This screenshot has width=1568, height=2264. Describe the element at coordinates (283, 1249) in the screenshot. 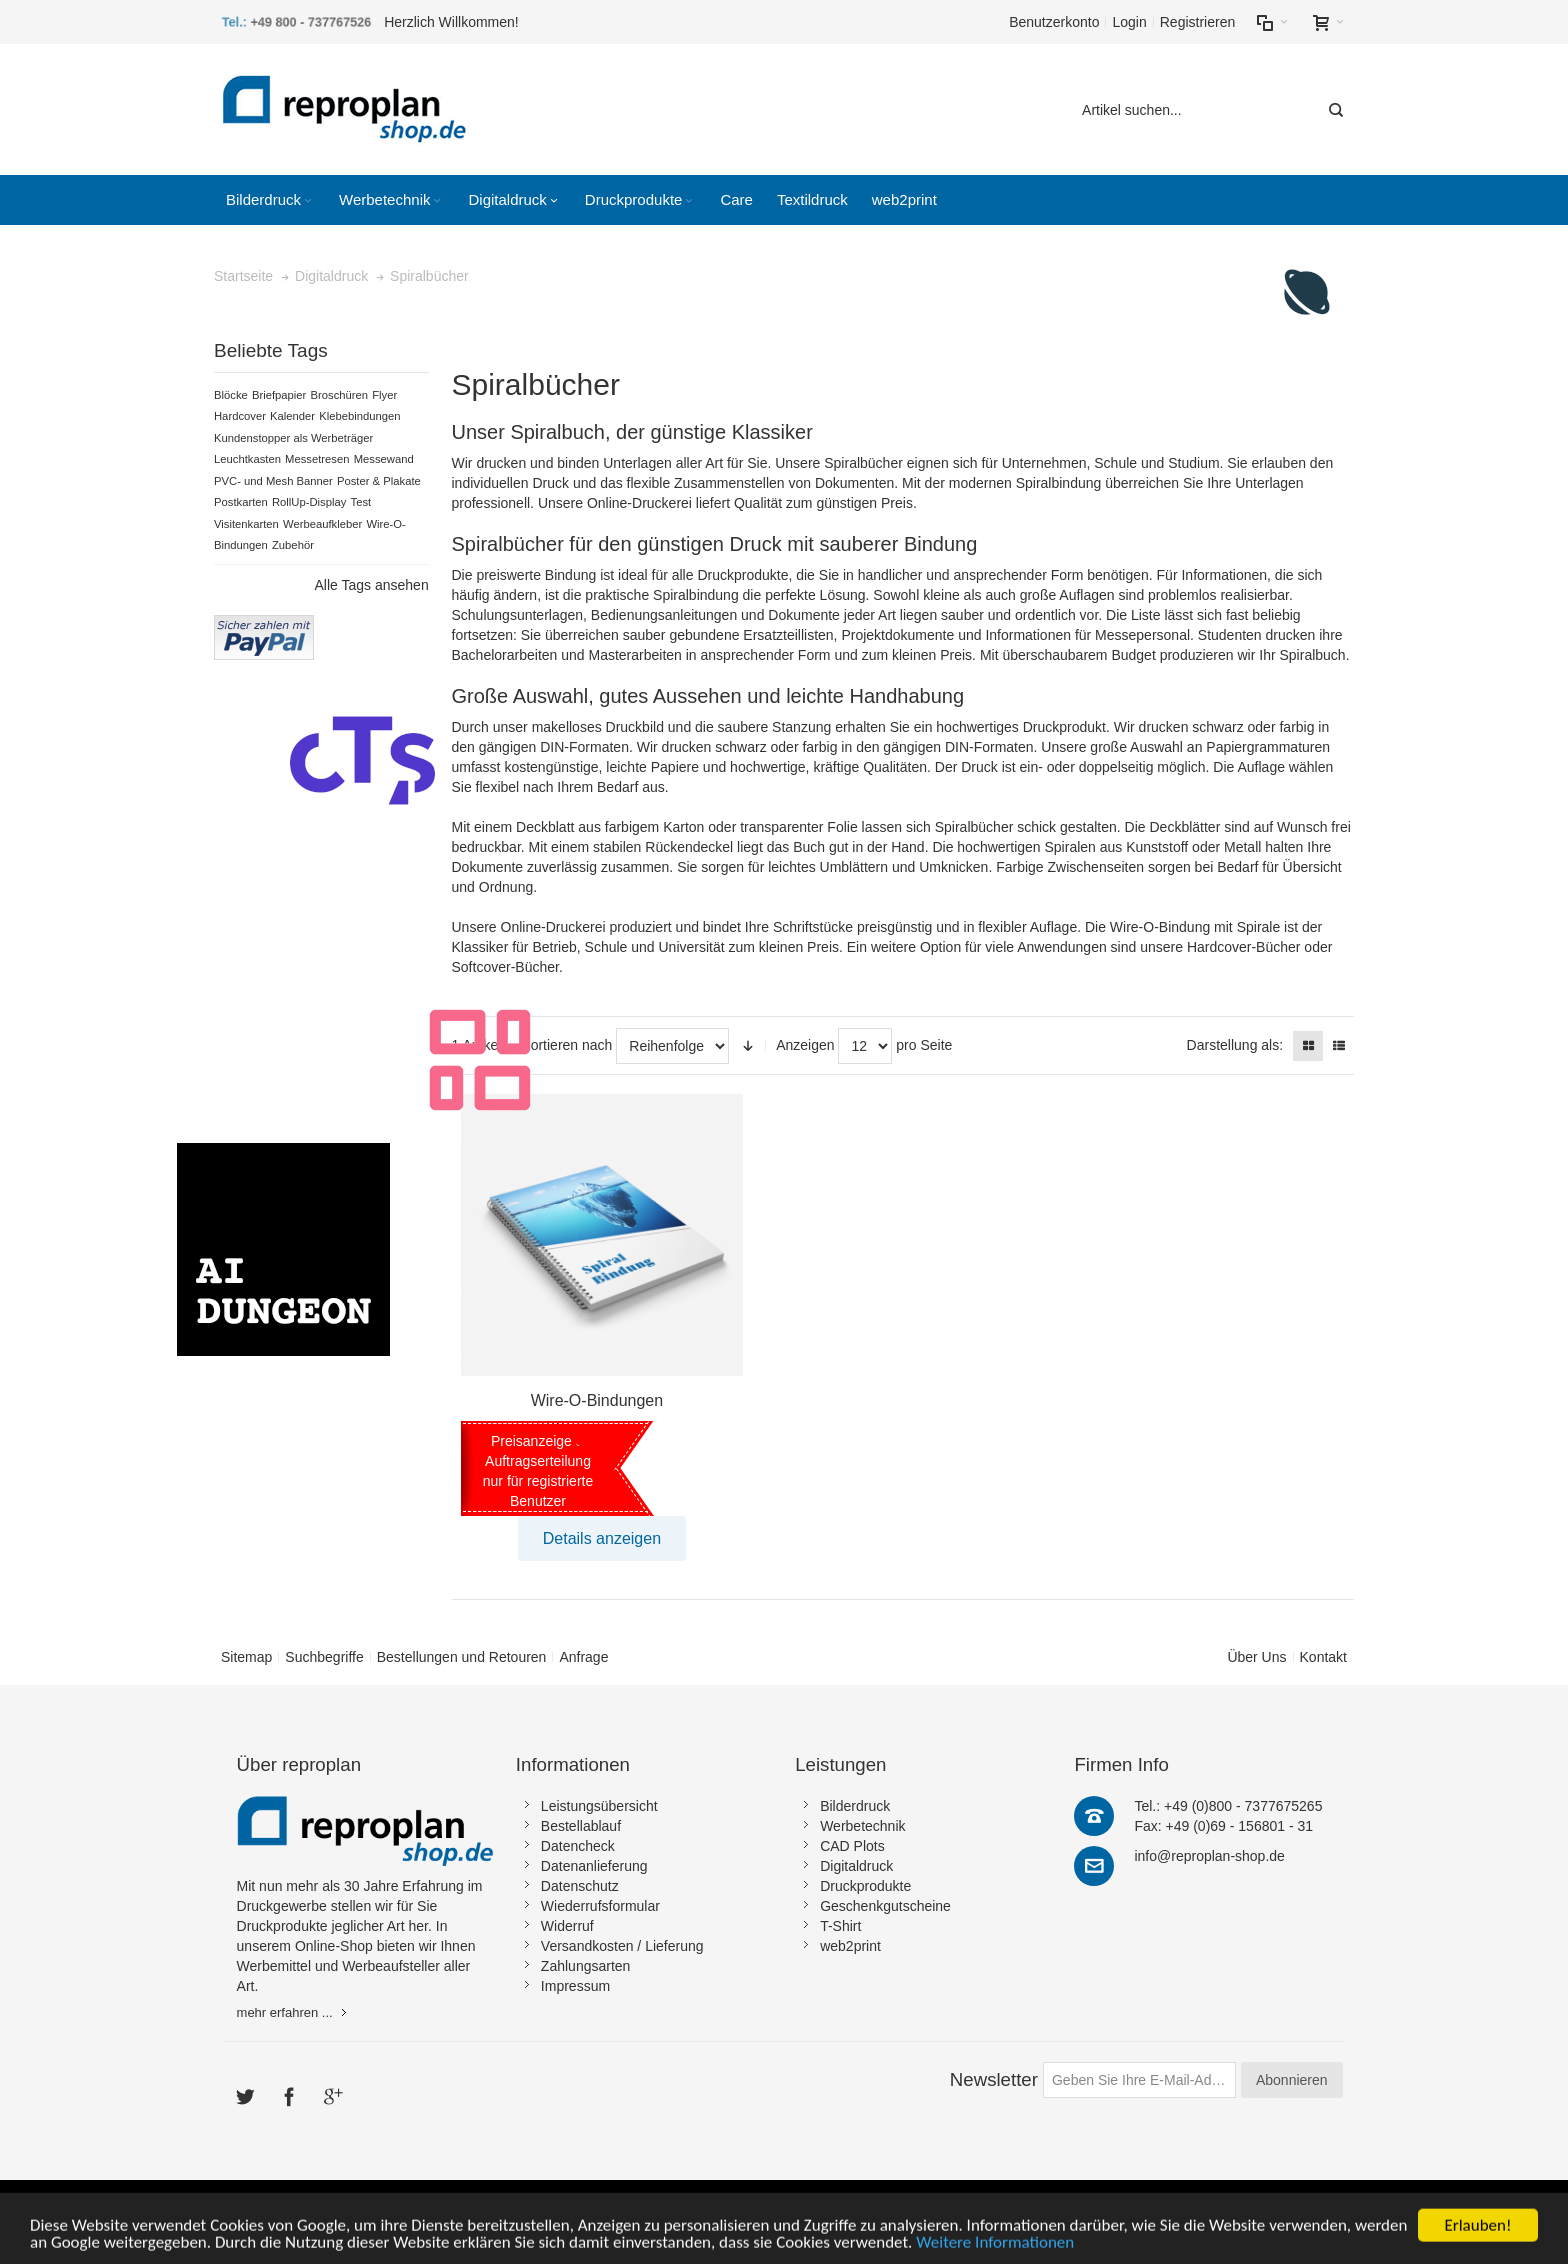

I see `open AI Dungeon app` at that location.